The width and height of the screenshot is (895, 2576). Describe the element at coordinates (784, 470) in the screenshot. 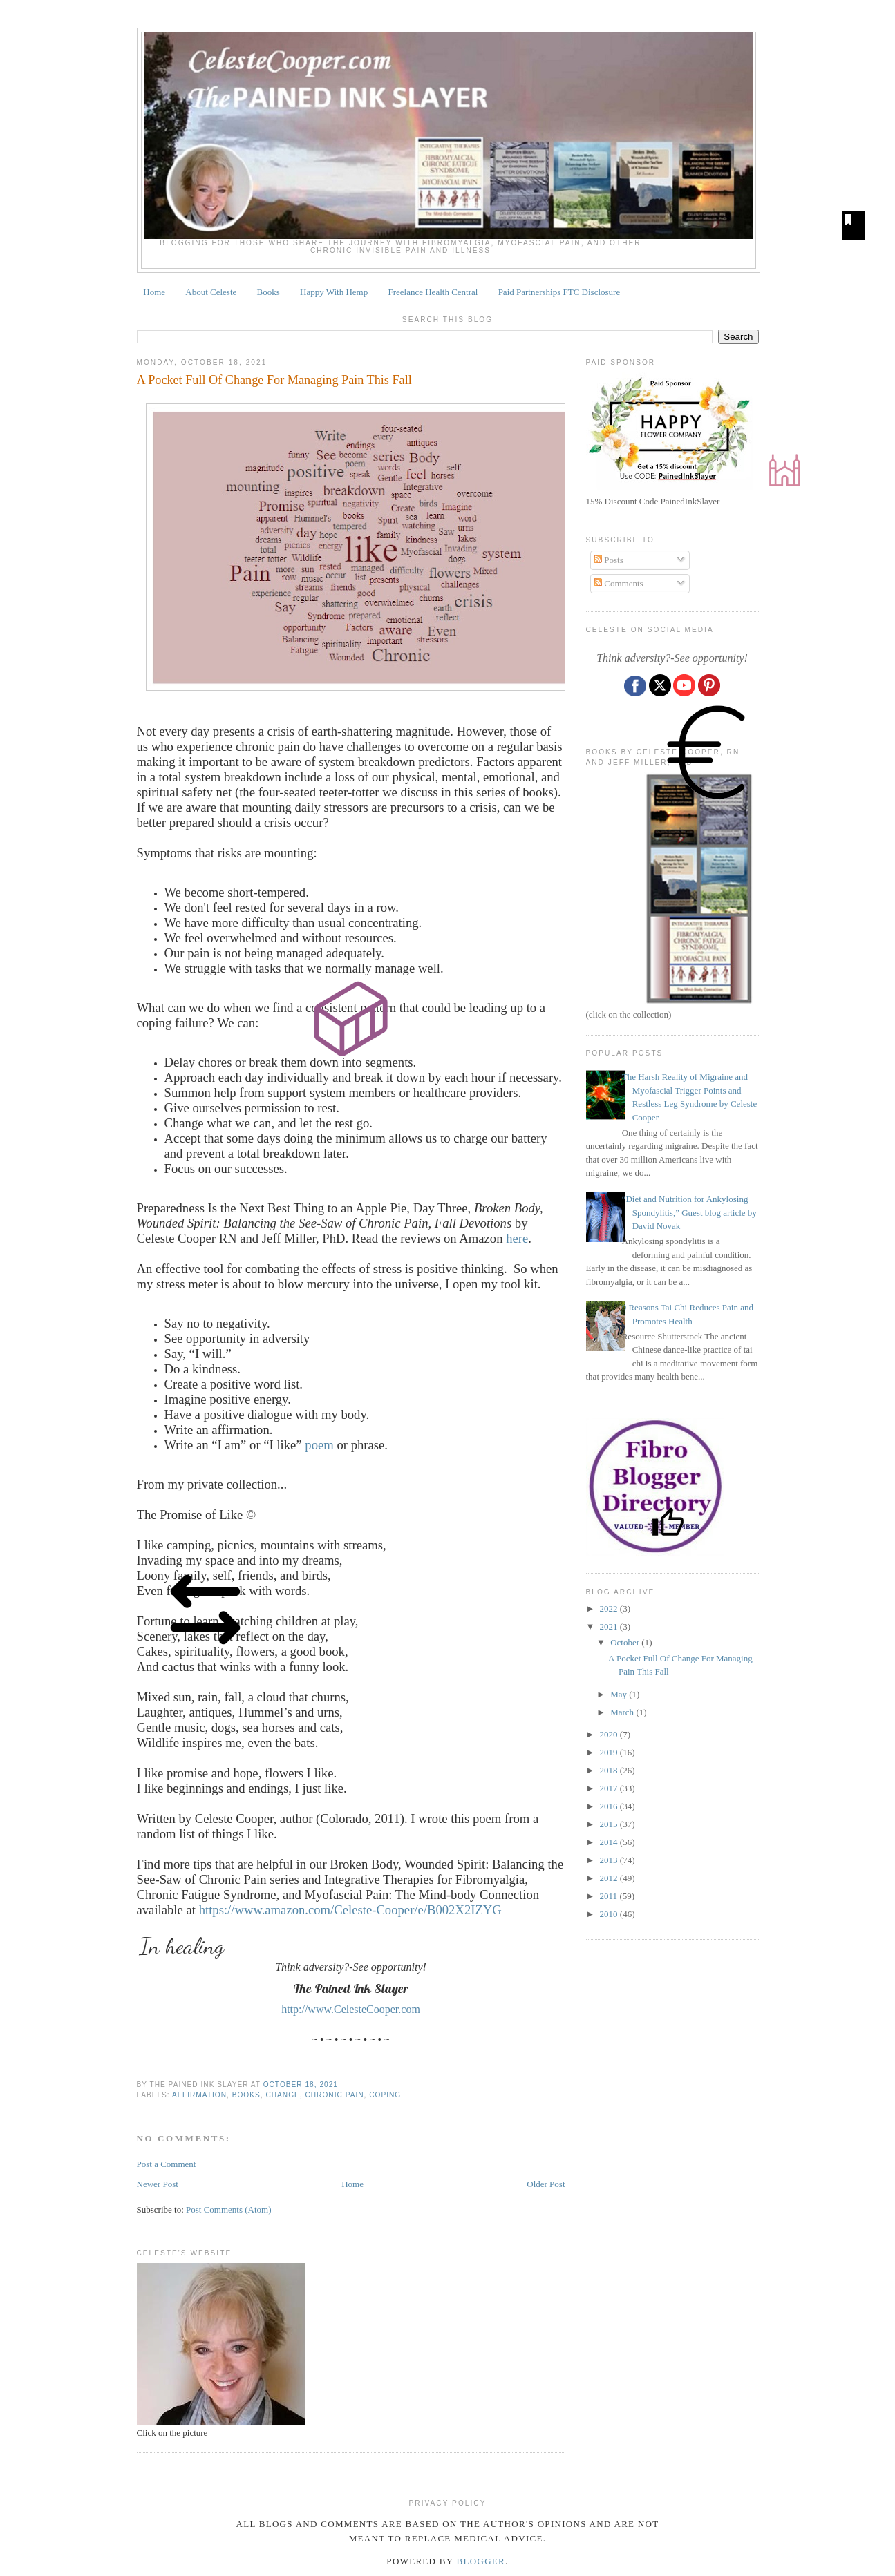

I see `find nearby synagogues` at that location.